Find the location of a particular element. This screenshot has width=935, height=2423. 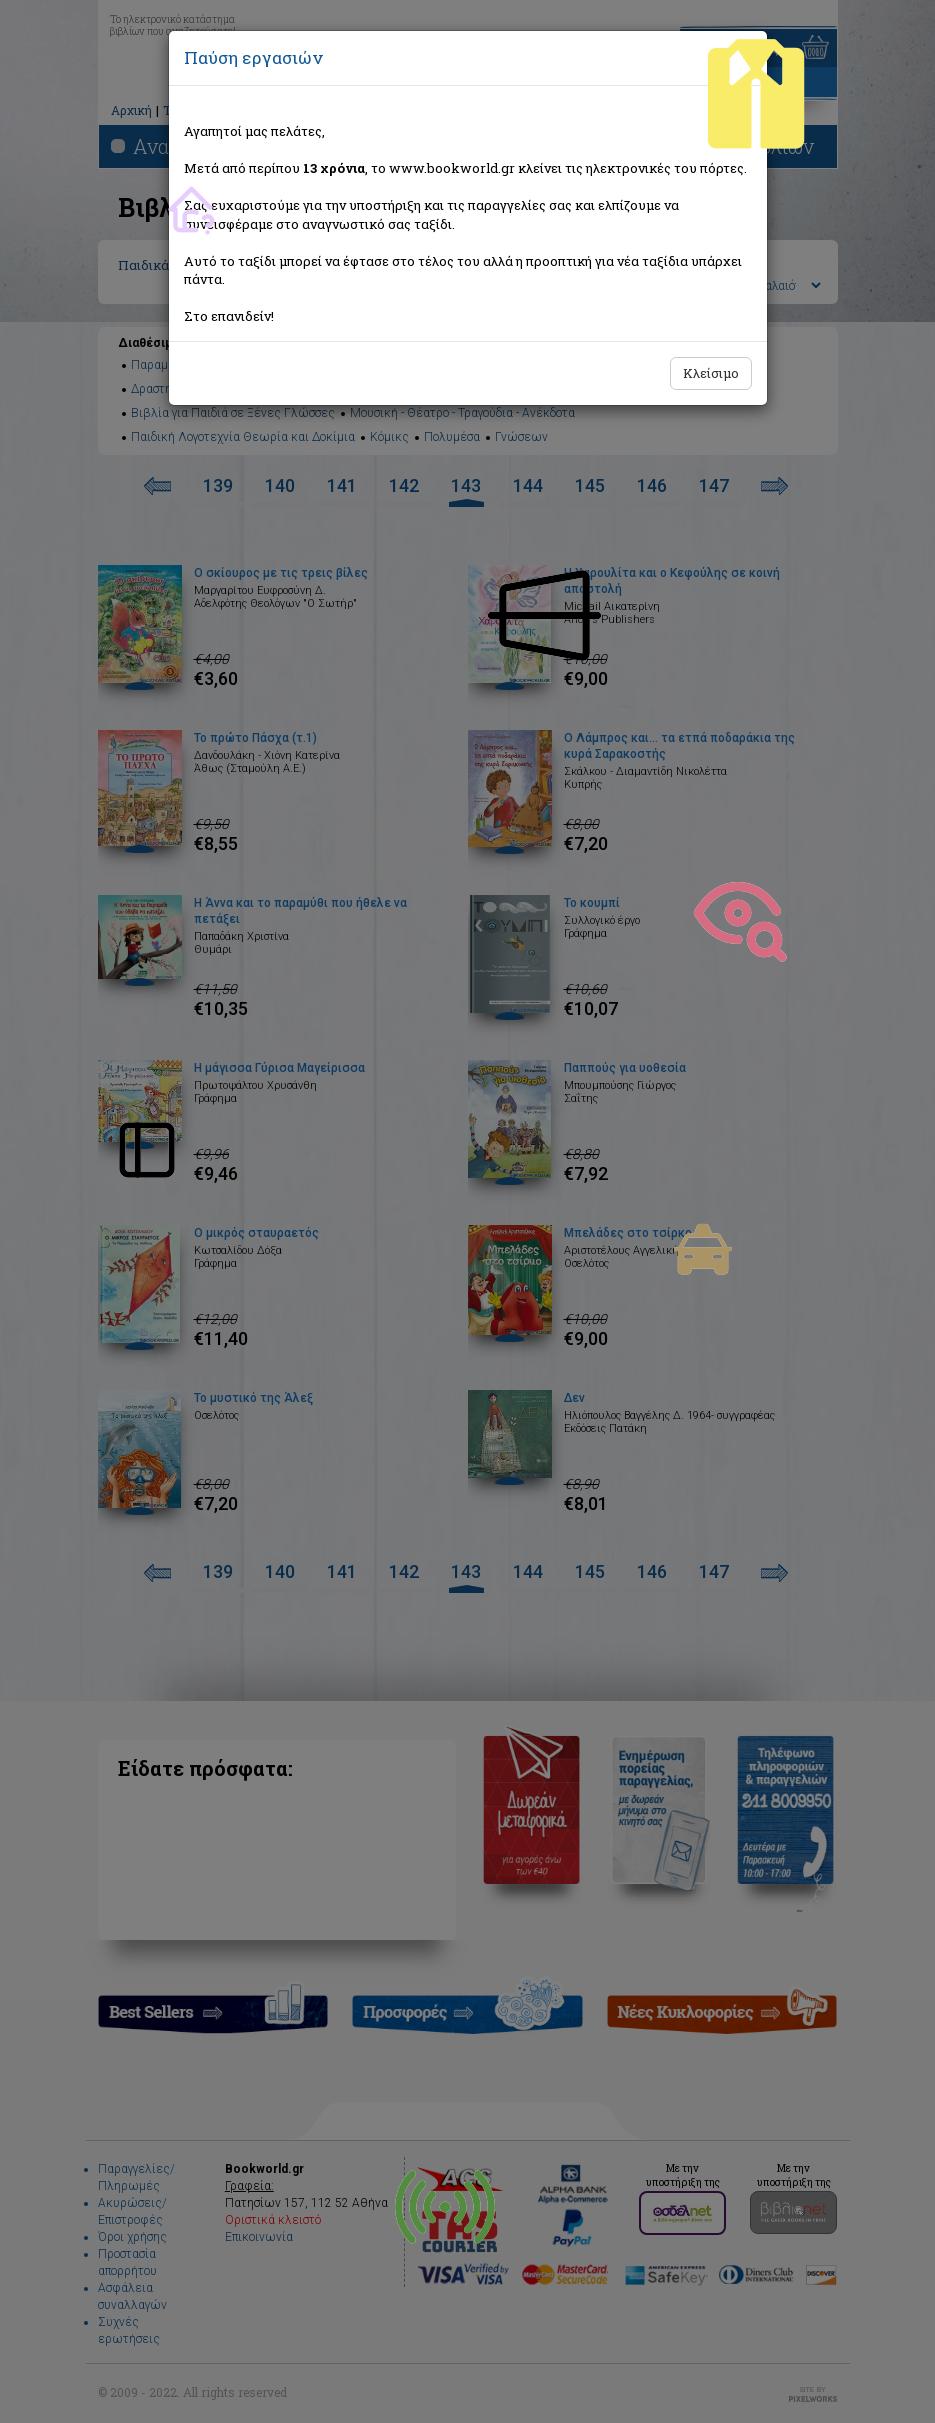

get help or FAQ about home settings is located at coordinates (191, 209).